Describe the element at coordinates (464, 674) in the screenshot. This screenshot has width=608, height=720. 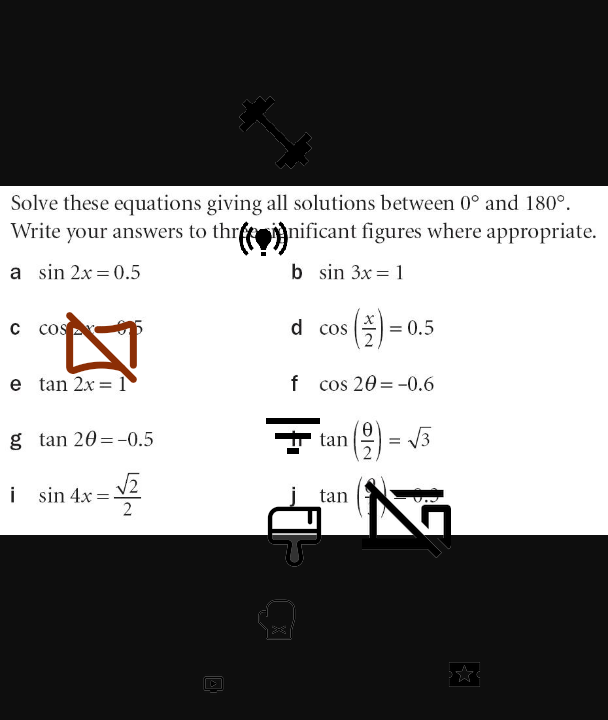
I see `view nearby events or entertainment` at that location.